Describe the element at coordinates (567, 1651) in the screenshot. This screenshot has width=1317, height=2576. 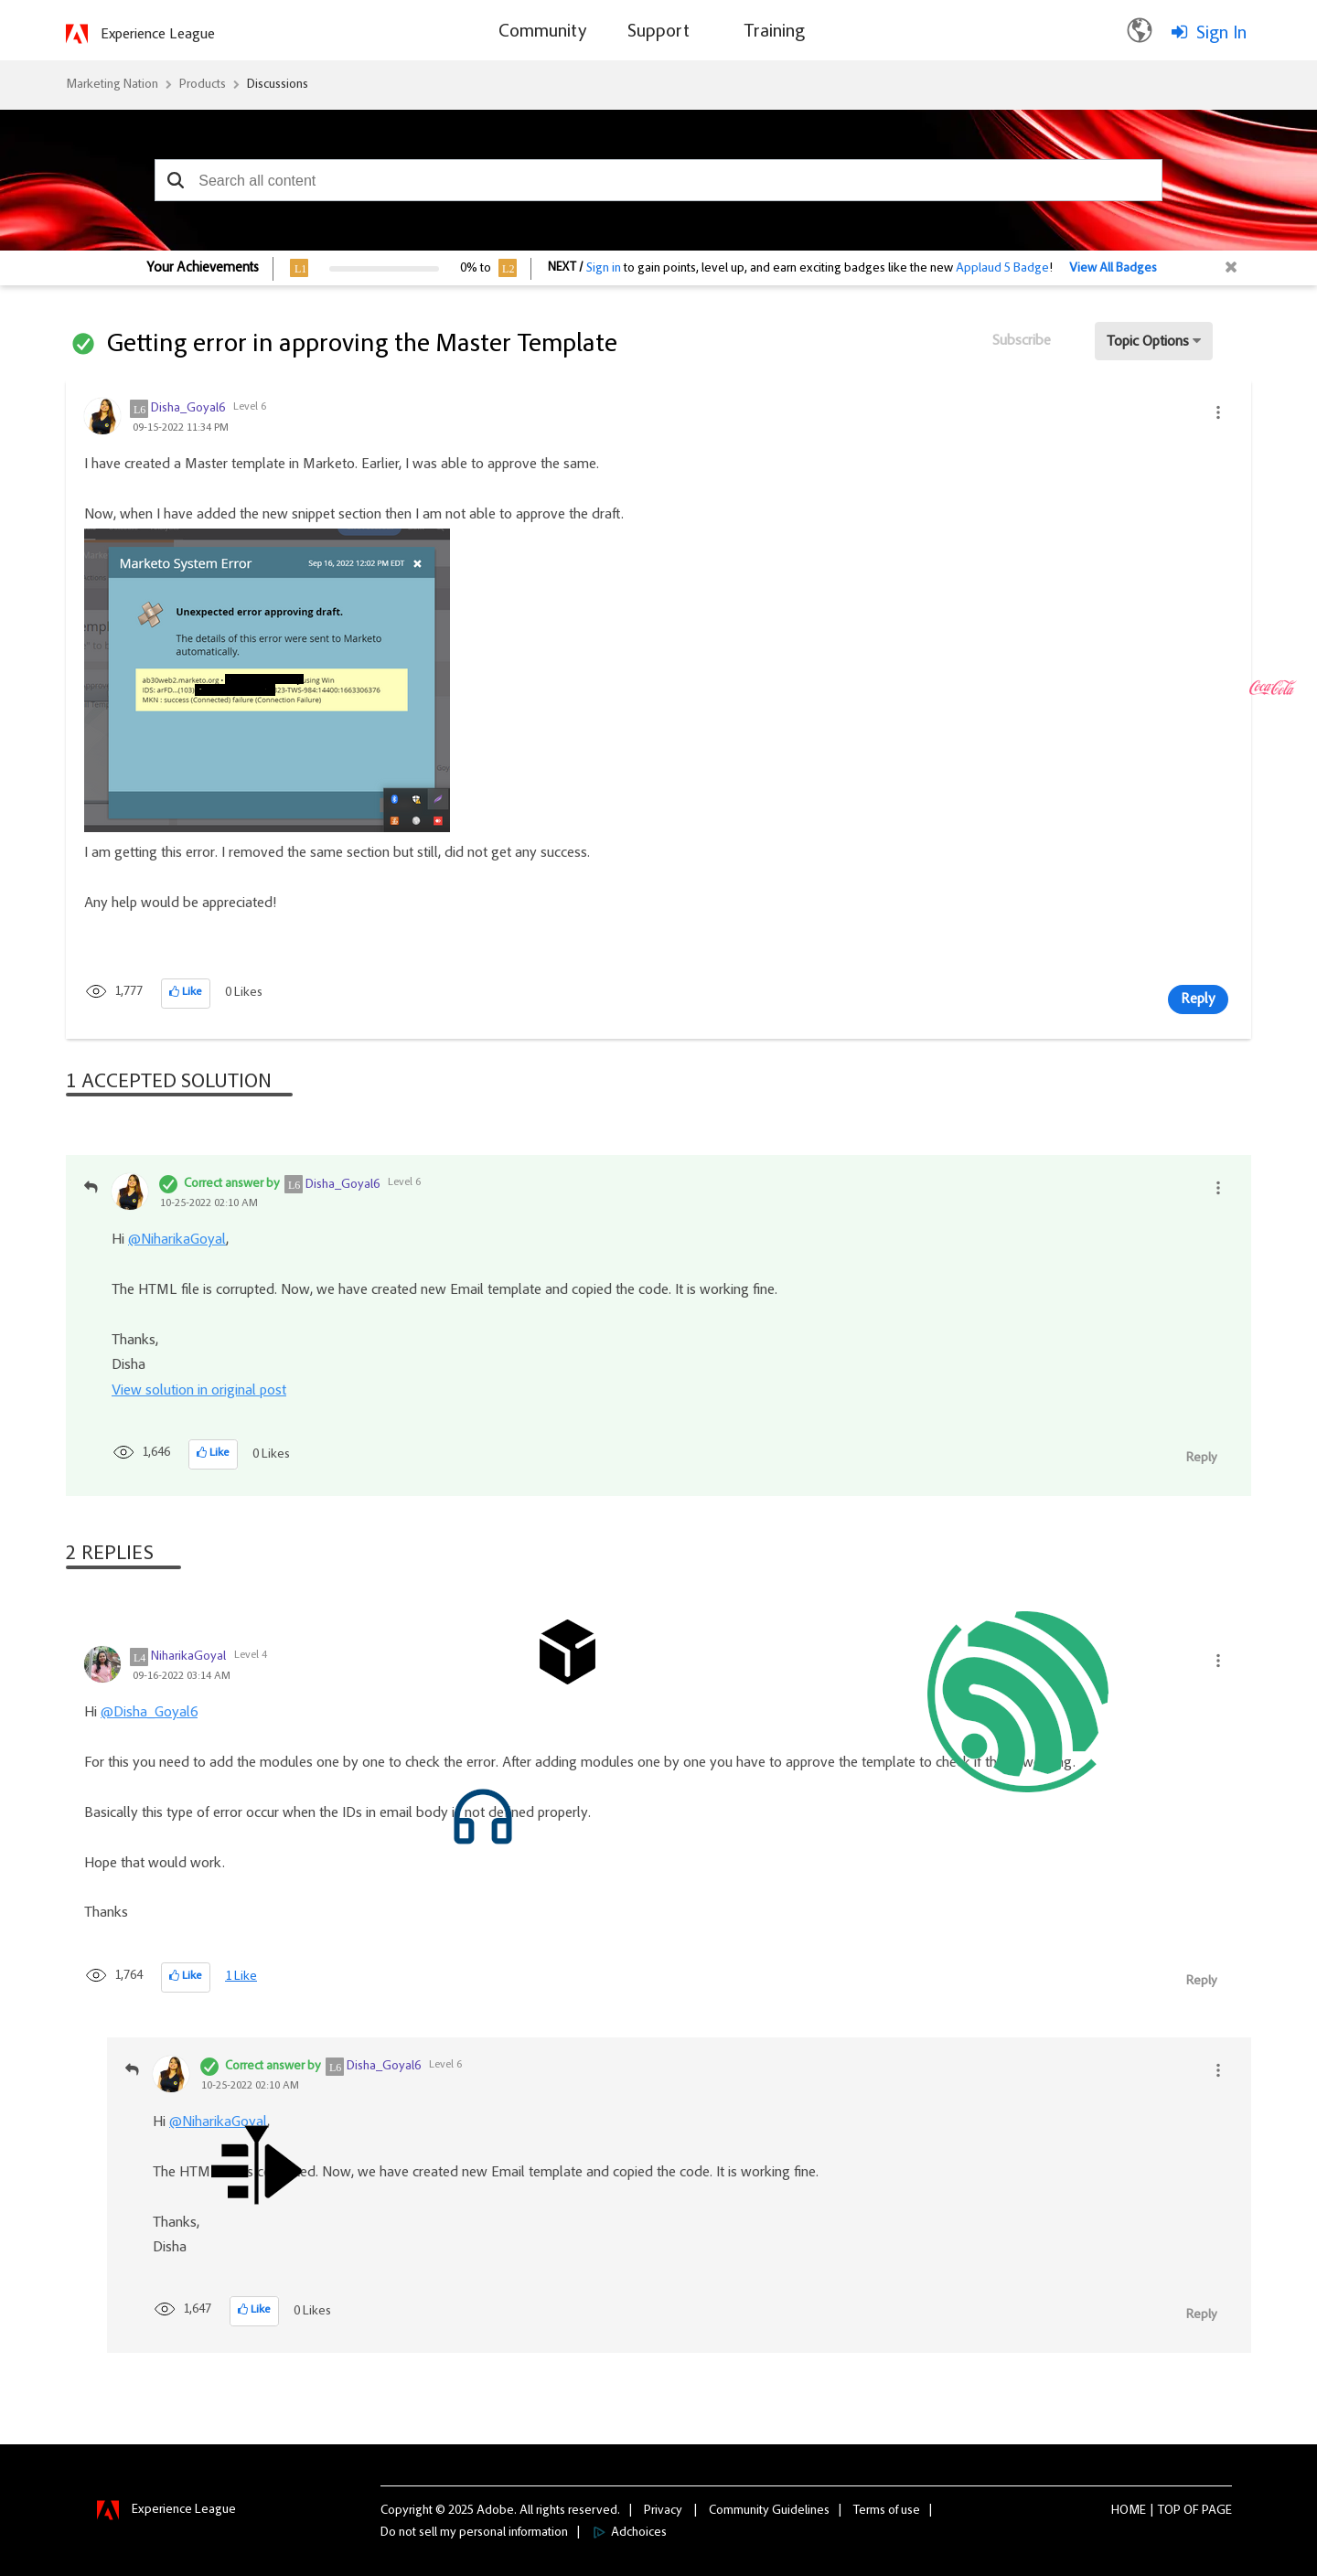
I see `DPD parcel delivery service logo` at that location.